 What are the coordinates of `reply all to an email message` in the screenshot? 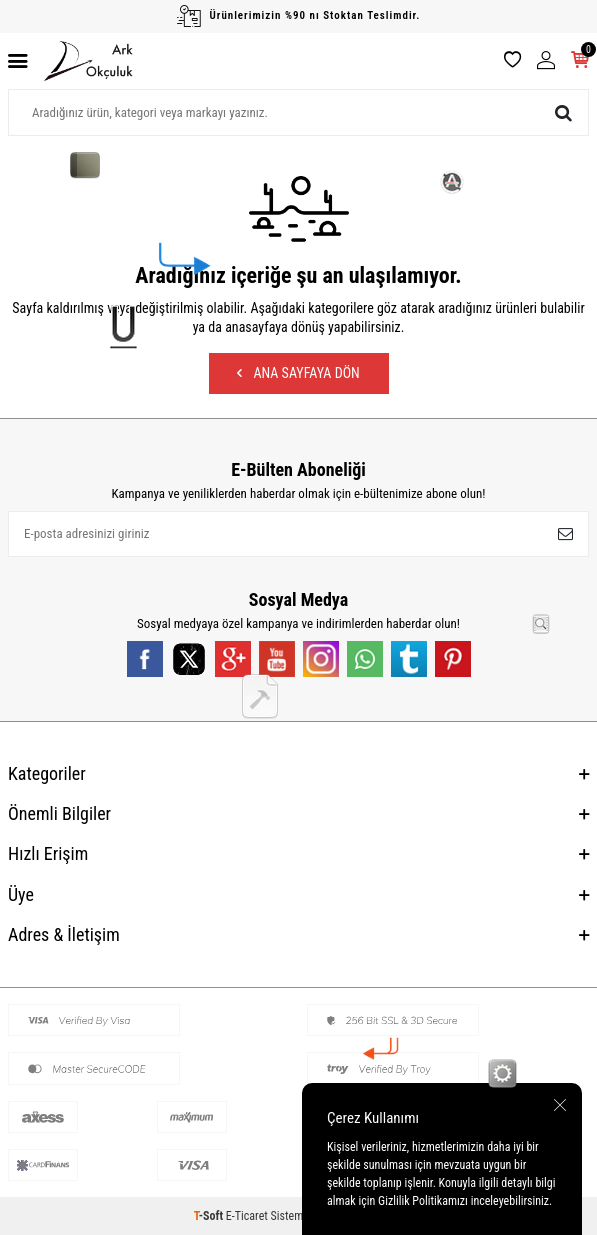 It's located at (380, 1046).